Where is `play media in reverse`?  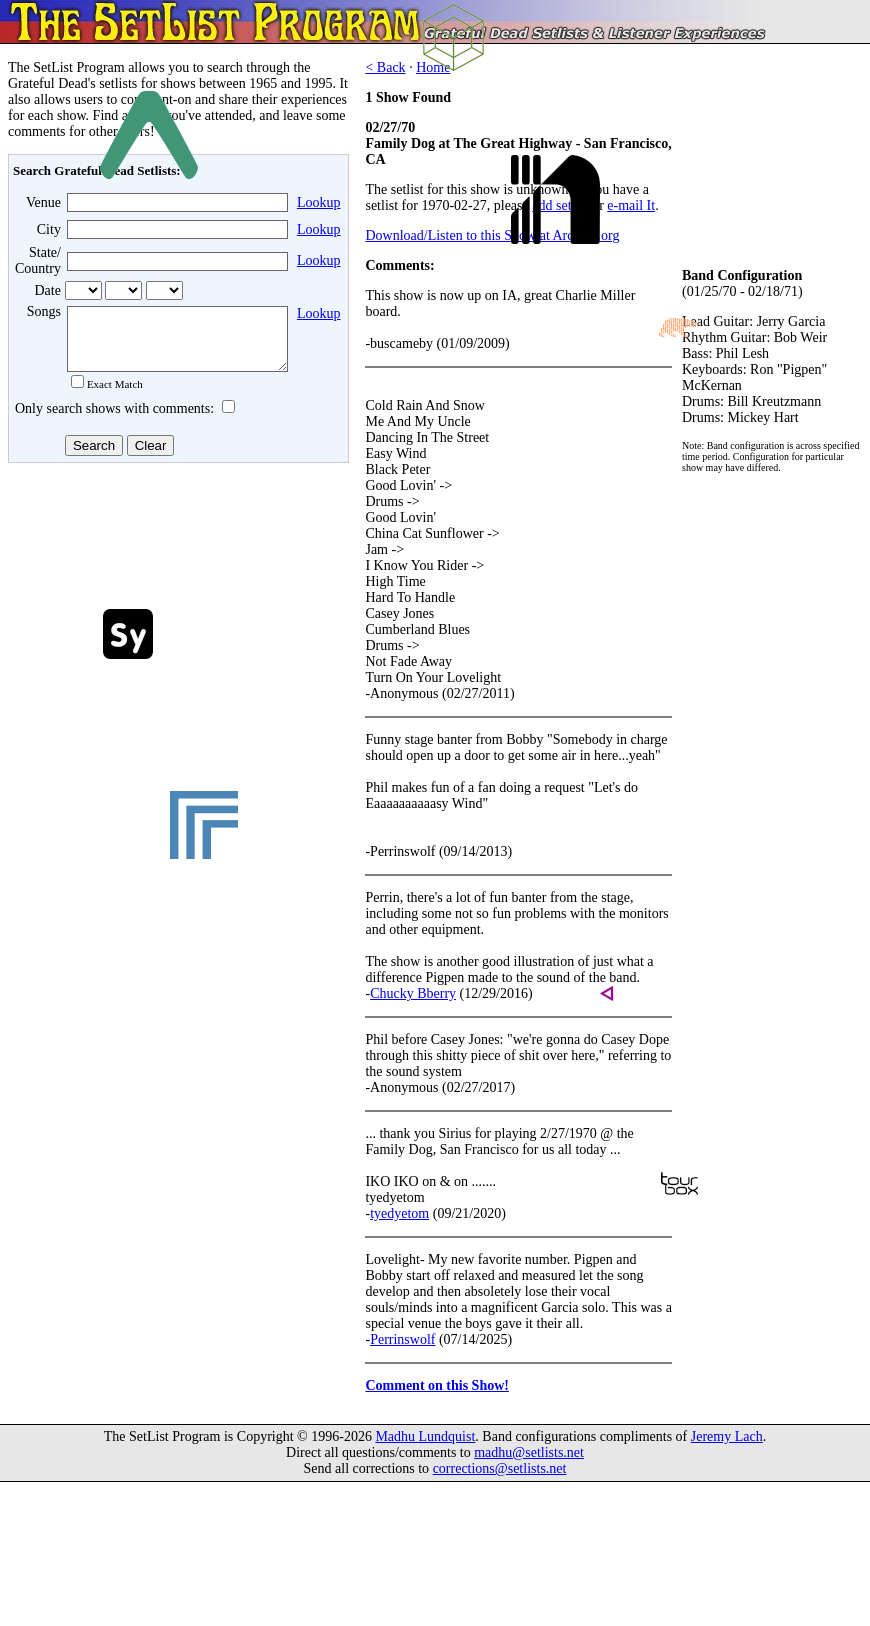
play media in reverse is located at coordinates (607, 993).